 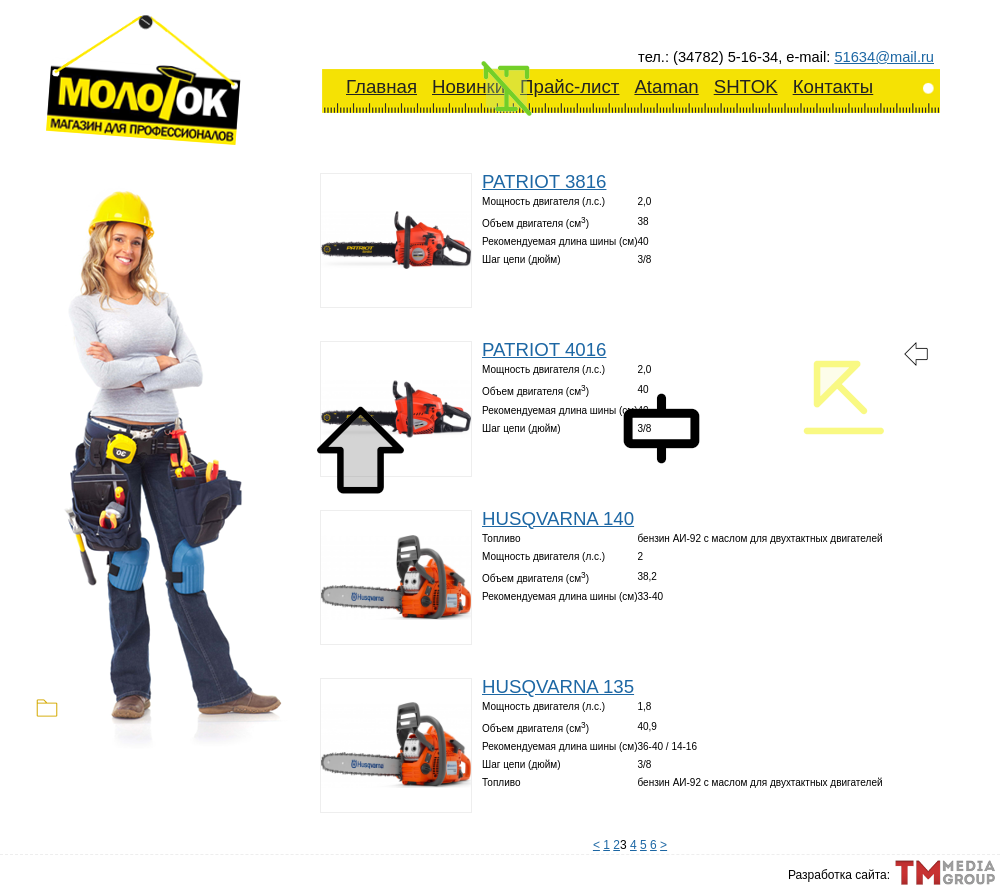 What do you see at coordinates (661, 428) in the screenshot?
I see `center align element horizontally` at bounding box center [661, 428].